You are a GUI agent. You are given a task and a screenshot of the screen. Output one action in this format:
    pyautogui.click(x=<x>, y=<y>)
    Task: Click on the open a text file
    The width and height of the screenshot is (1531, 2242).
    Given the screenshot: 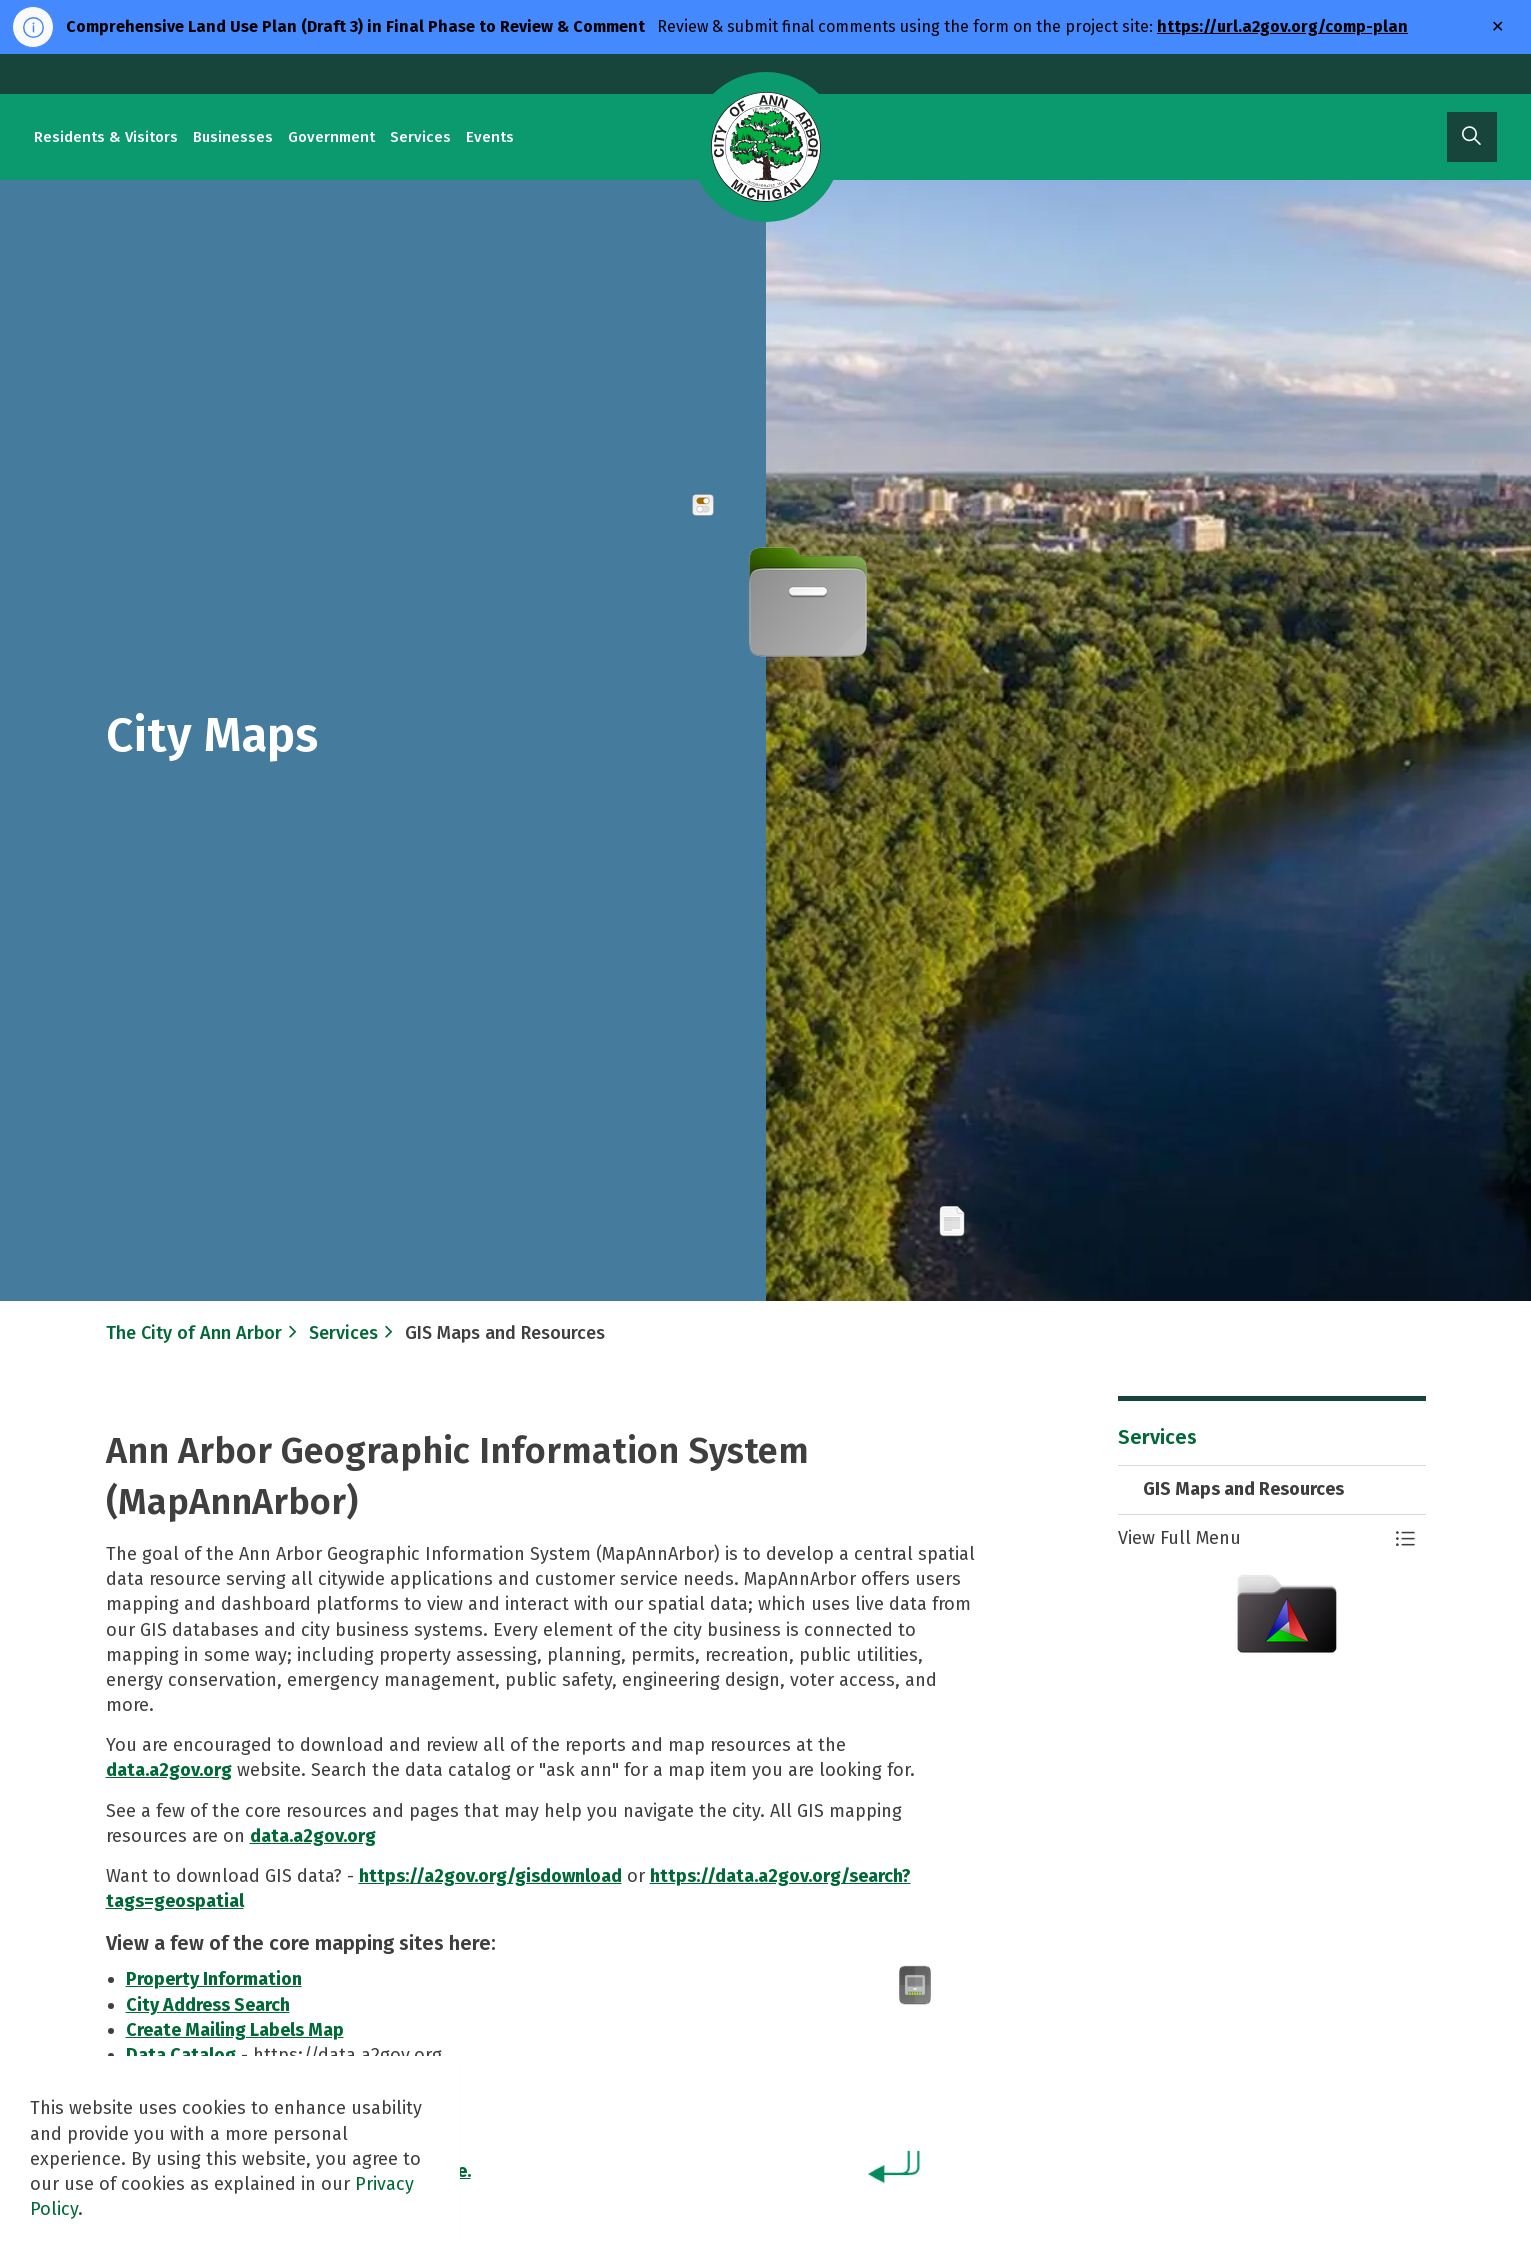 What is the action you would take?
    pyautogui.click(x=952, y=1221)
    